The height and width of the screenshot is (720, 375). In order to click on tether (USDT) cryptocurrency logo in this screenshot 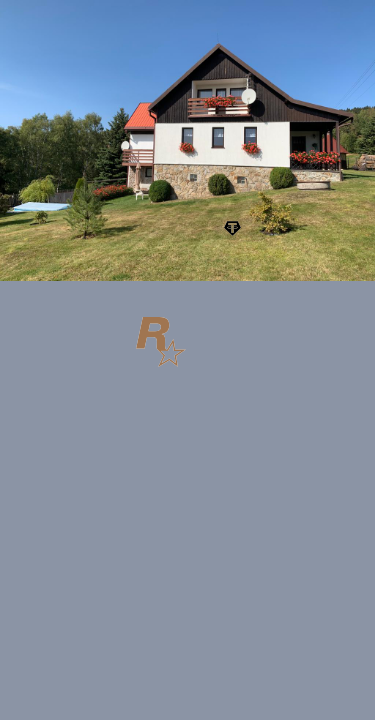, I will do `click(232, 228)`.